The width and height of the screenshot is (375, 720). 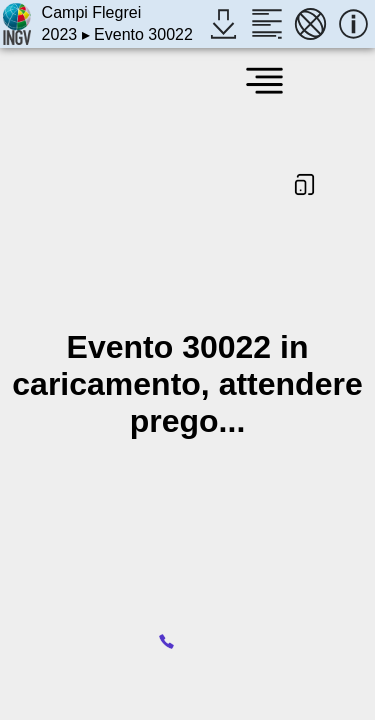 I want to click on make a phone call, so click(x=166, y=641).